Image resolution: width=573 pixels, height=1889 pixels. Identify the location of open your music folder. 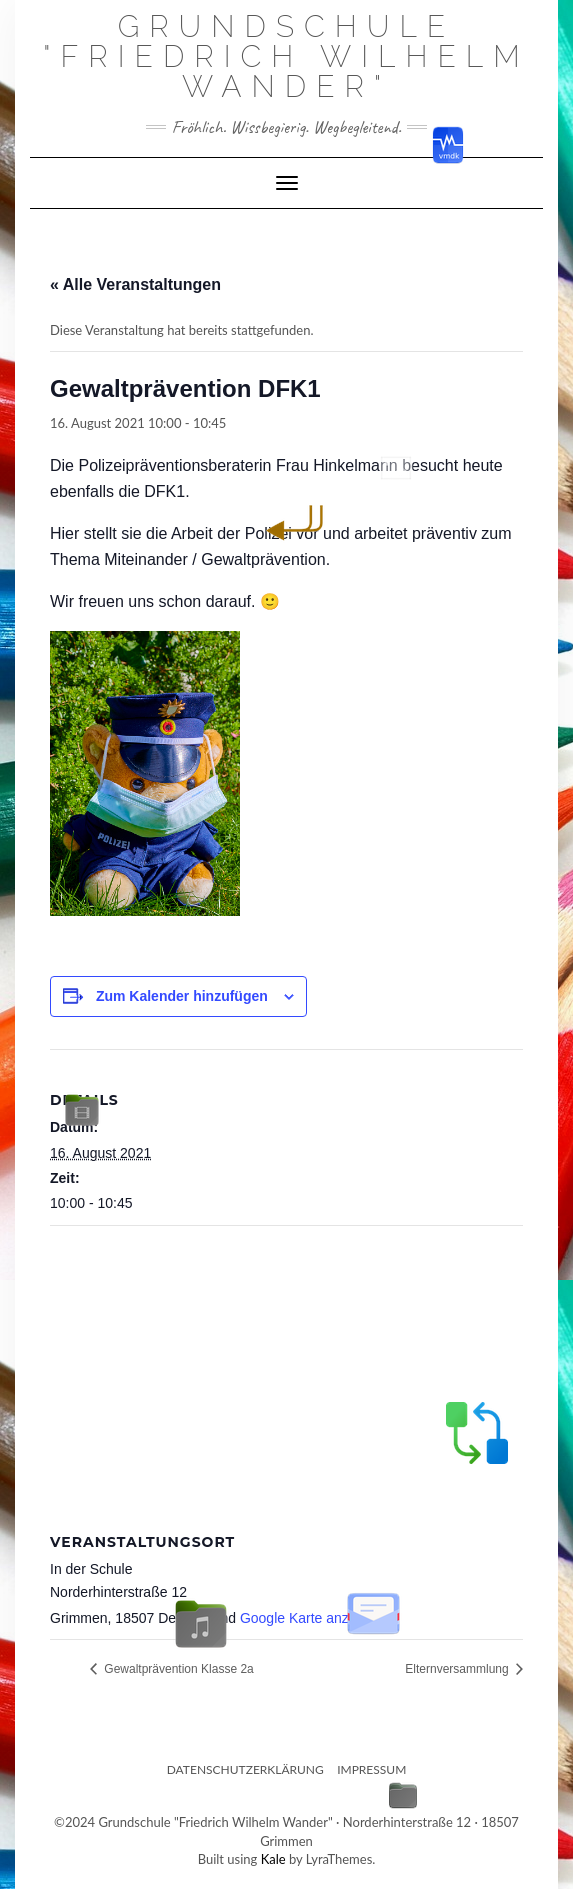
(201, 1624).